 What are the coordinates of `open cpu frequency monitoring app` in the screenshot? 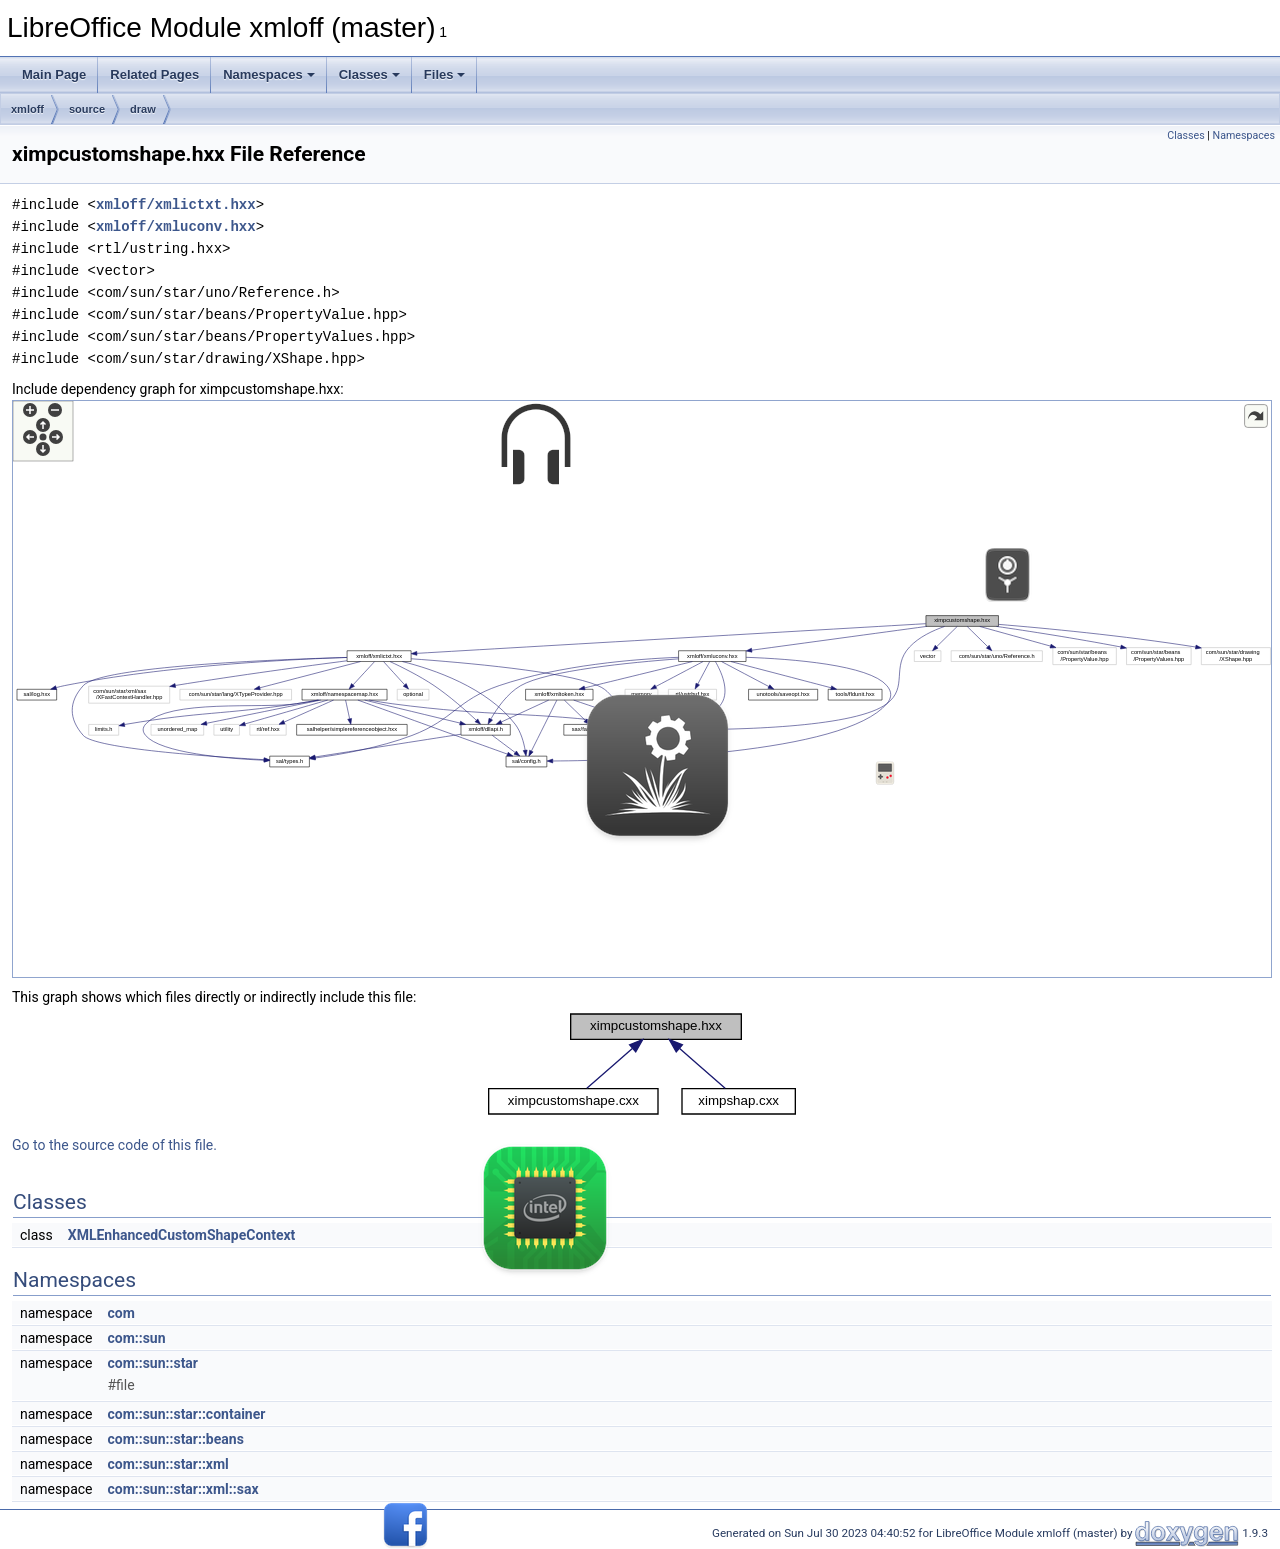 It's located at (545, 1208).